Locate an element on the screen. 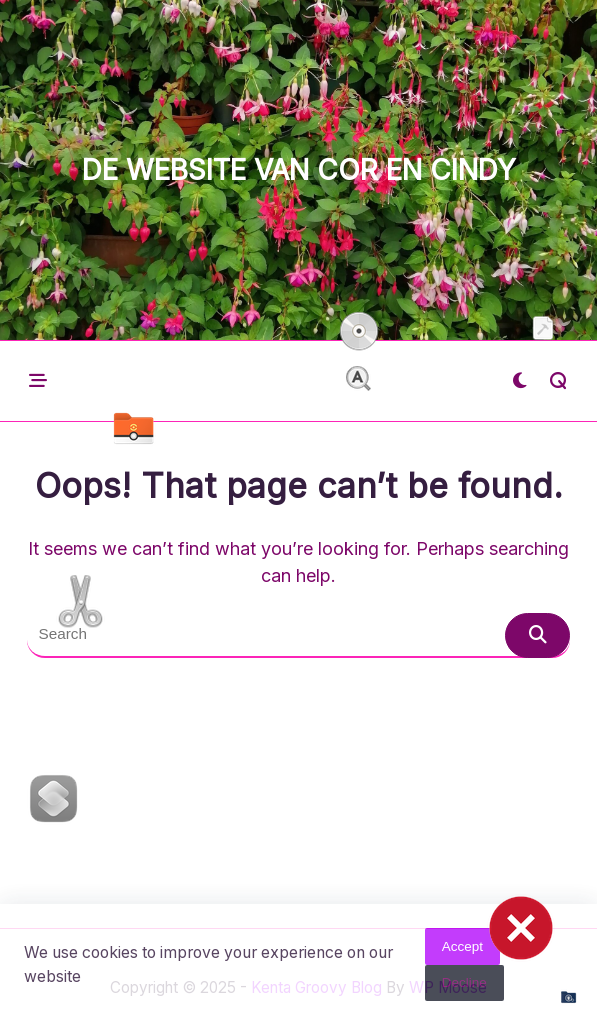 The height and width of the screenshot is (1023, 597). folder containing pokémon-related files or games is located at coordinates (133, 429).